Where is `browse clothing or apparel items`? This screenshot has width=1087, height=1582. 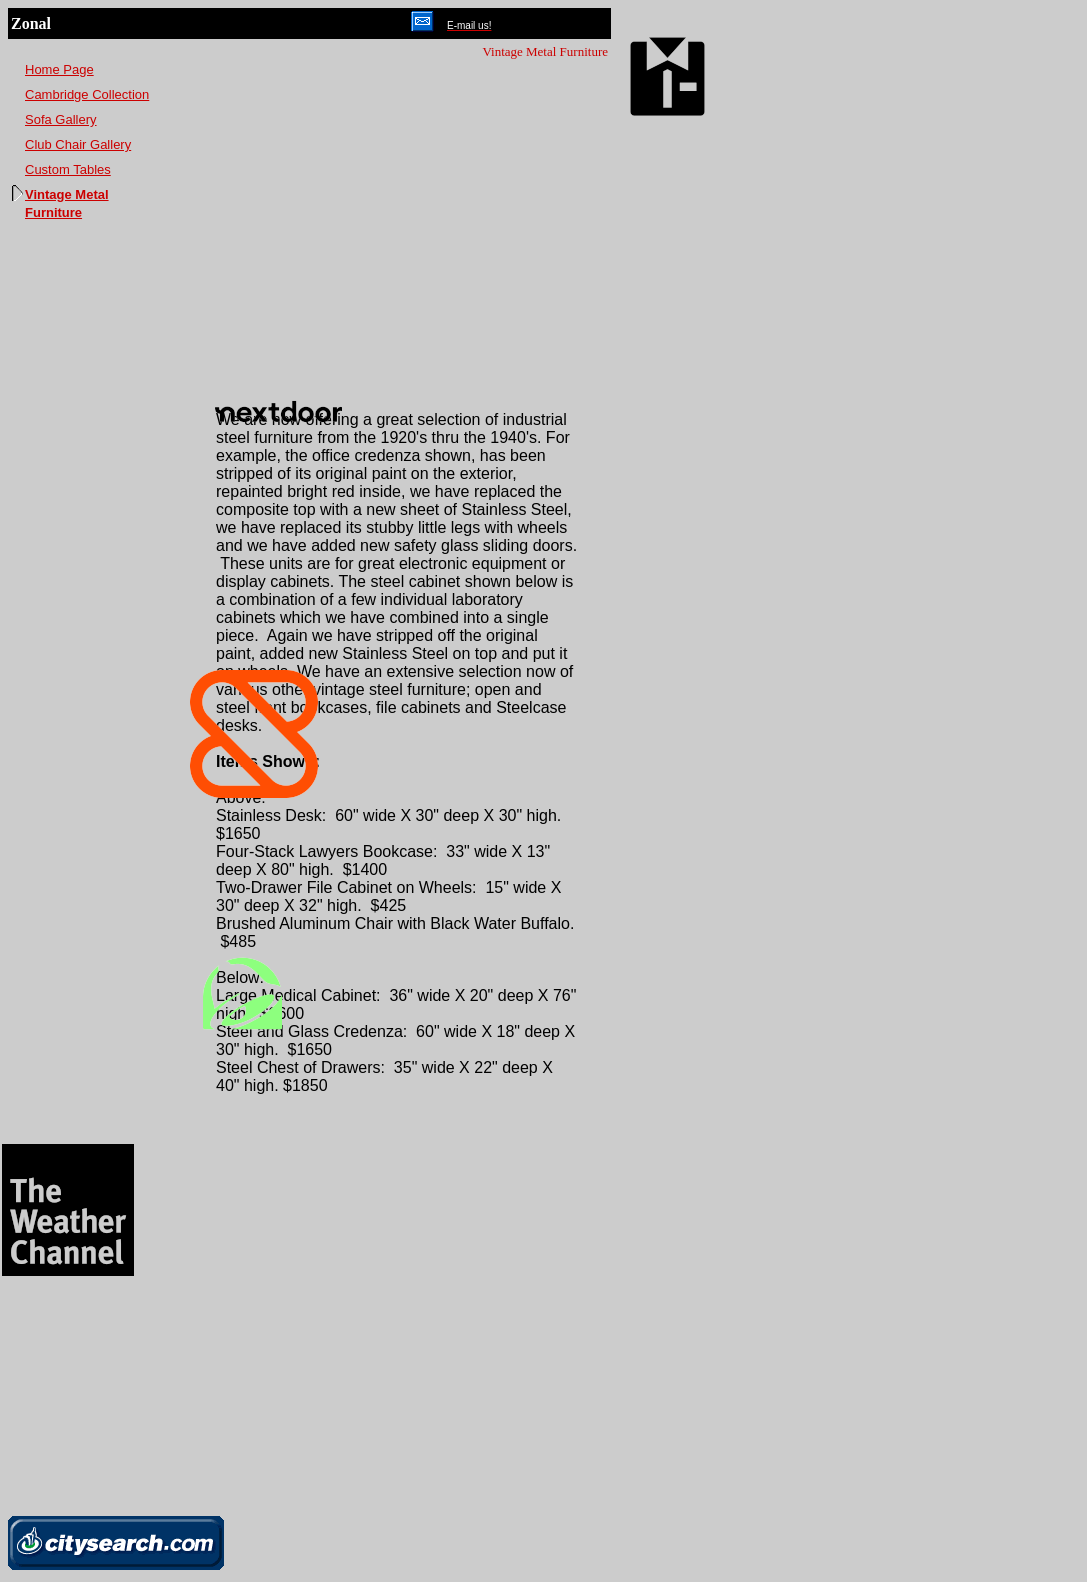 browse clothing or apparel items is located at coordinates (667, 74).